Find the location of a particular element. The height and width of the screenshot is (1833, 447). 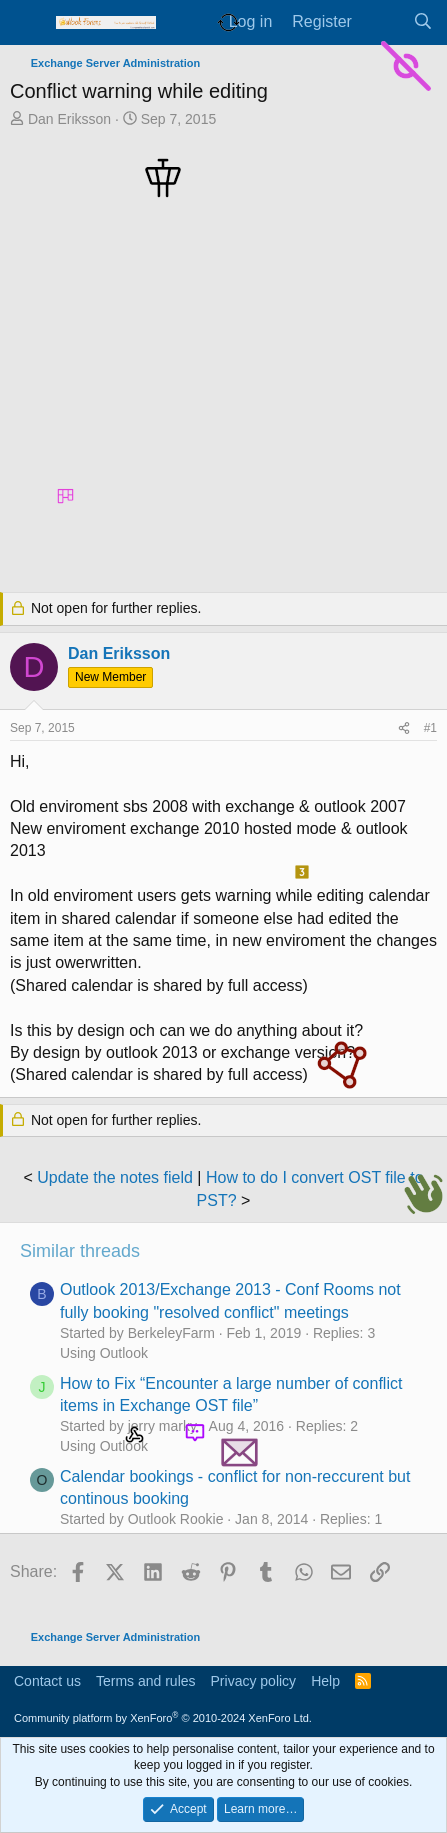

select option three from a numbered list is located at coordinates (302, 872).